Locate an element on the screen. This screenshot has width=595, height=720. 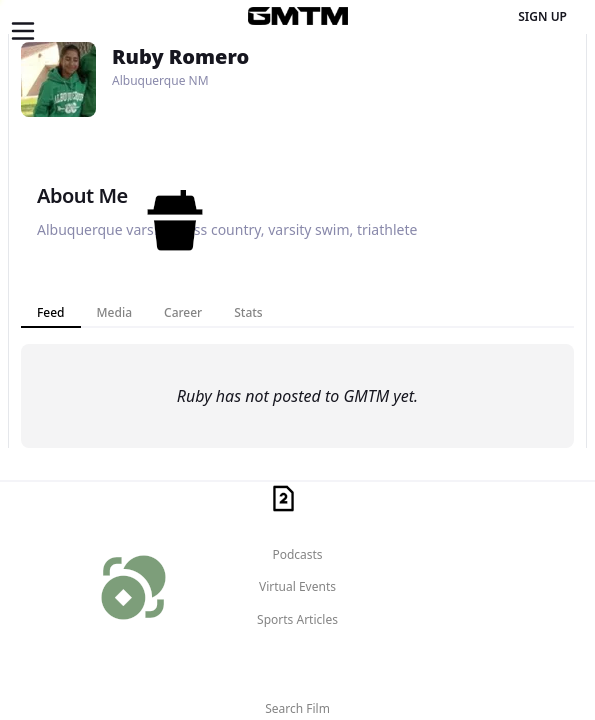
view food and drink options is located at coordinates (175, 223).